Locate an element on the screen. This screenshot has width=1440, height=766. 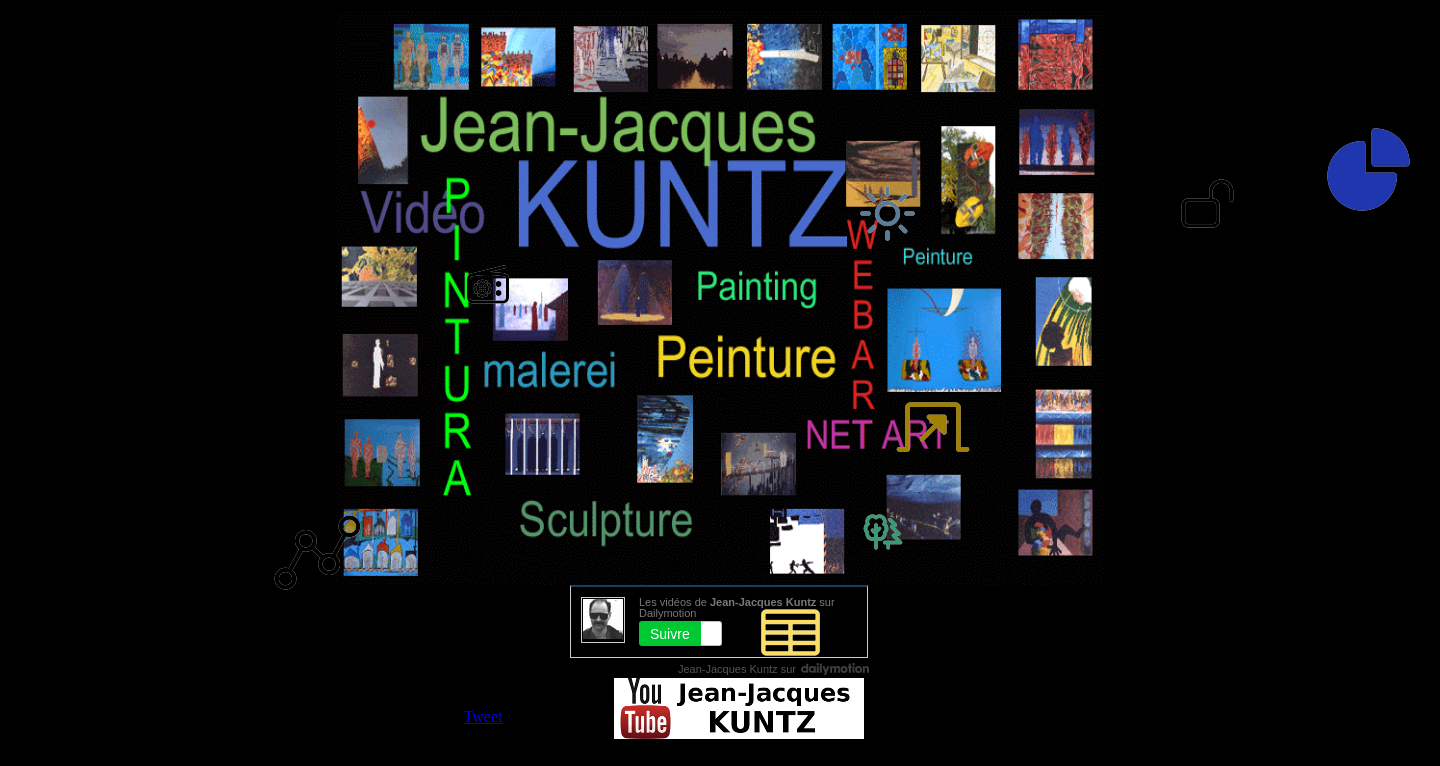
listen to radio or audio broadcasts is located at coordinates (488, 284).